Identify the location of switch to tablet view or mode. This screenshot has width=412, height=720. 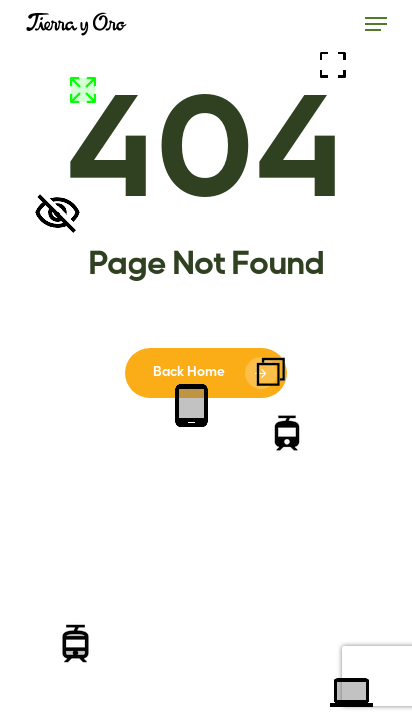
(191, 405).